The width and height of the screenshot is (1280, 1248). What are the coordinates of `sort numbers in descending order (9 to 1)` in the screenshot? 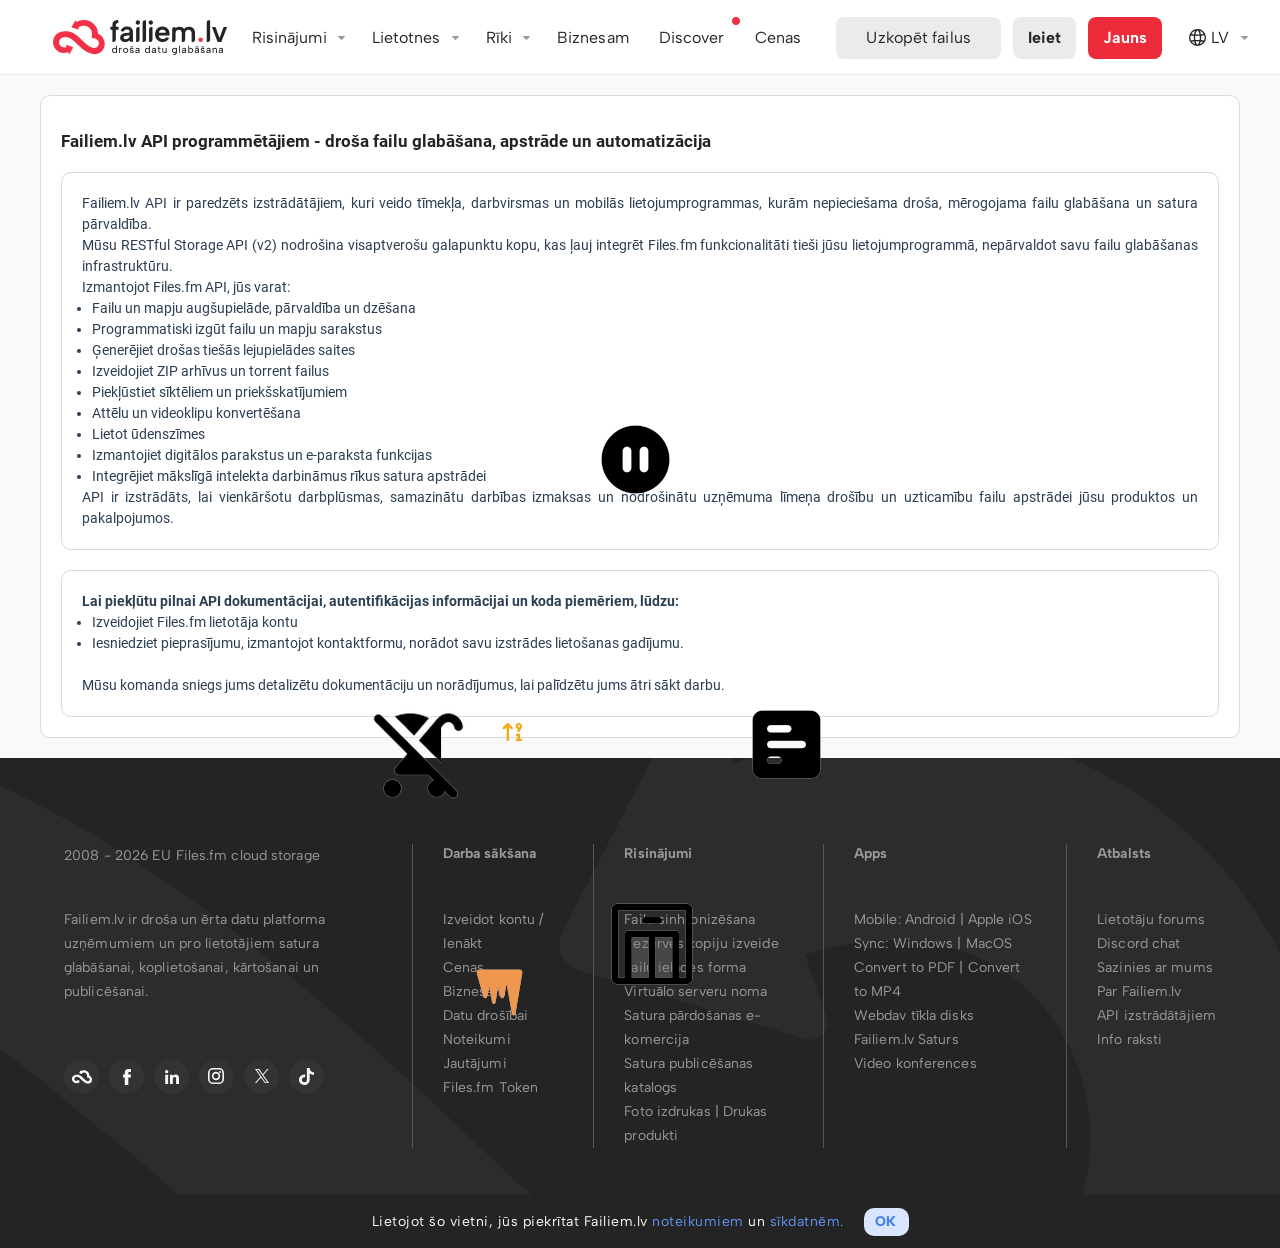 It's located at (513, 732).